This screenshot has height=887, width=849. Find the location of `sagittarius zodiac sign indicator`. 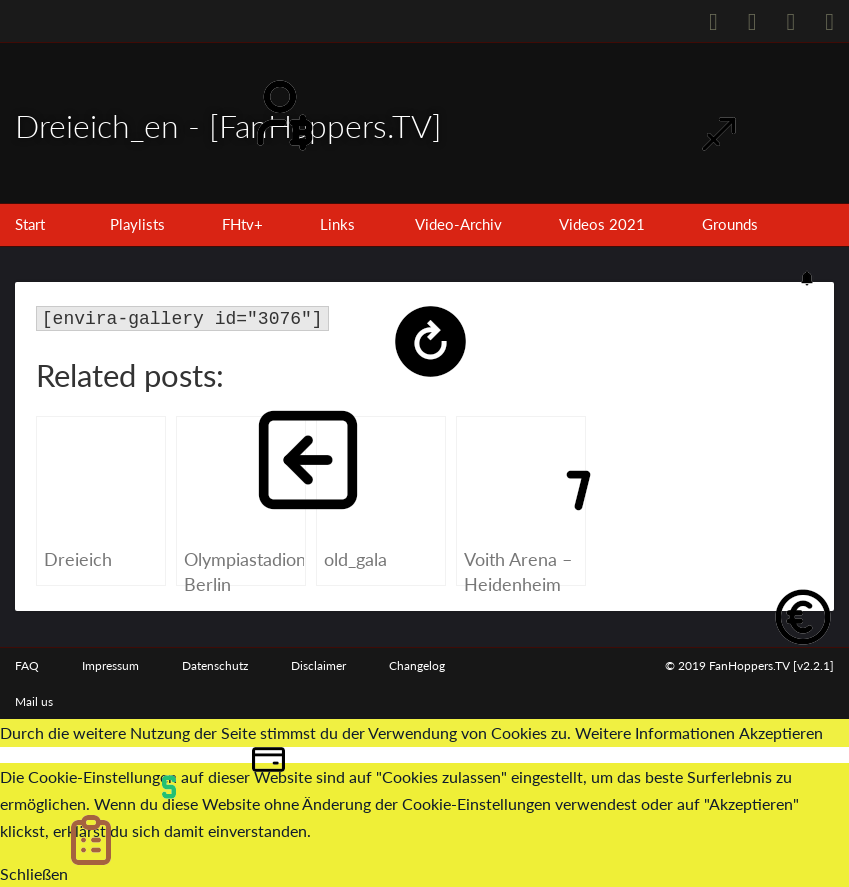

sagittarius zodiac sign indicator is located at coordinates (719, 134).